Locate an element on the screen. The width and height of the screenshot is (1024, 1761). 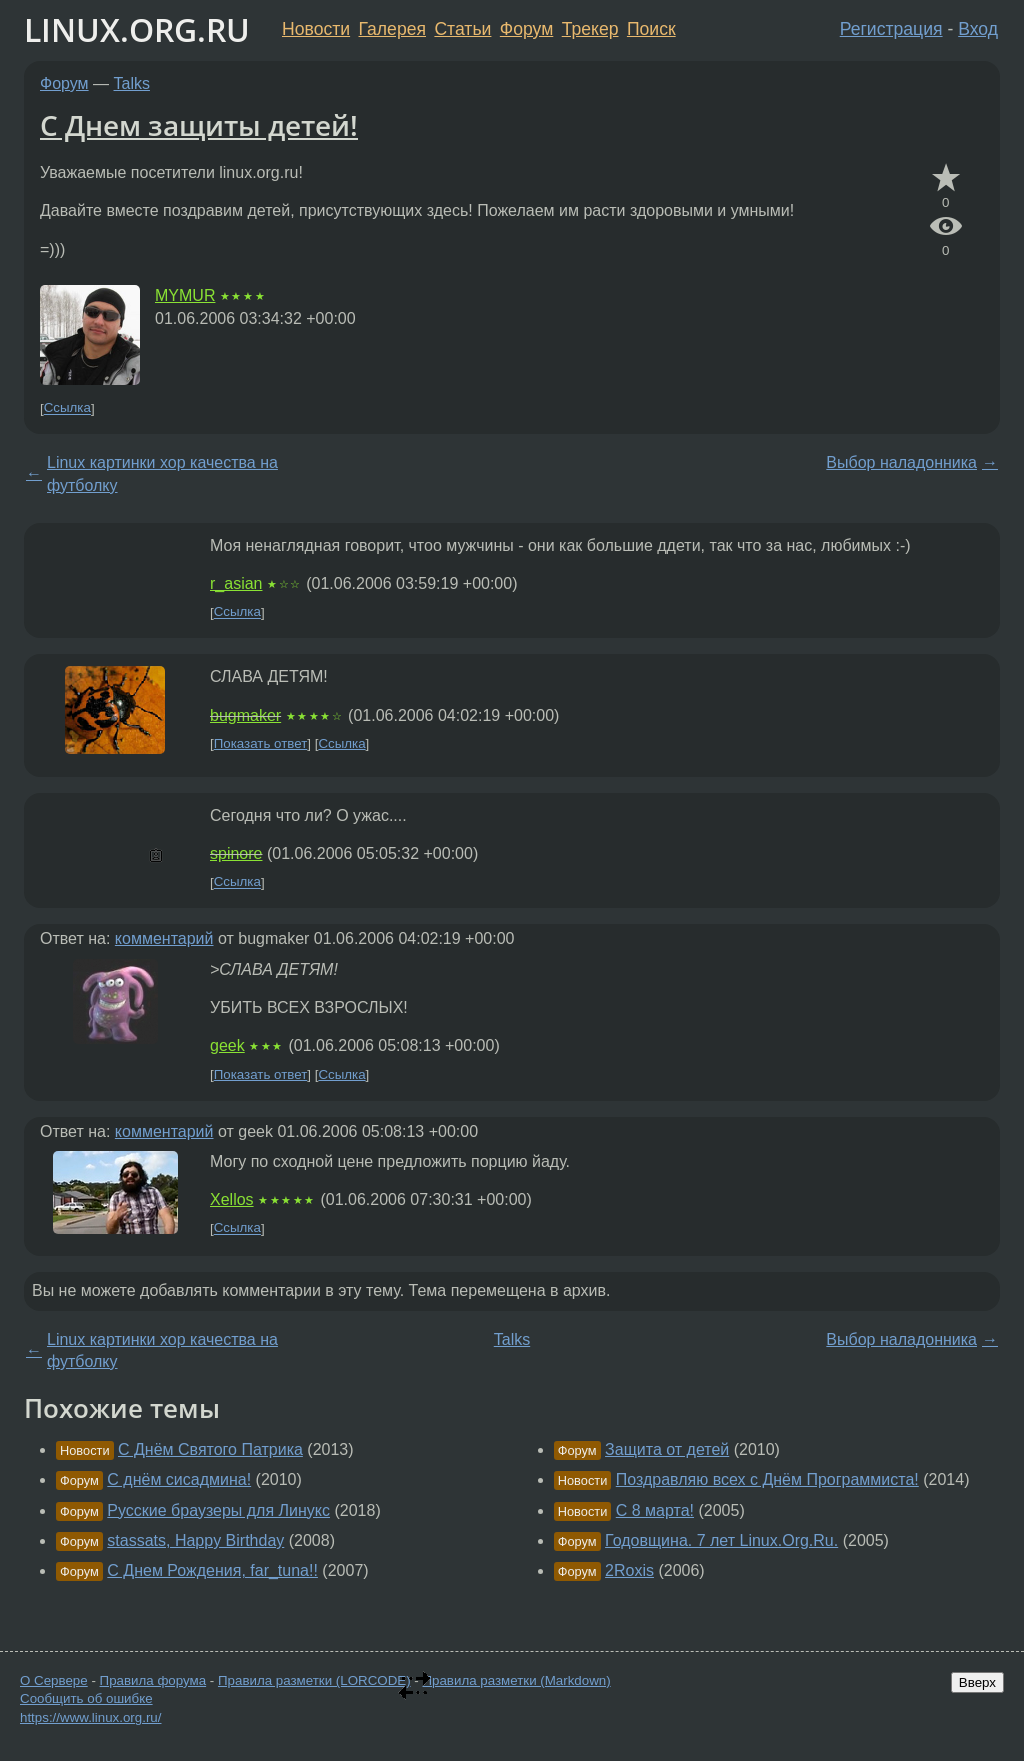
view assigned user profile is located at coordinates (156, 856).